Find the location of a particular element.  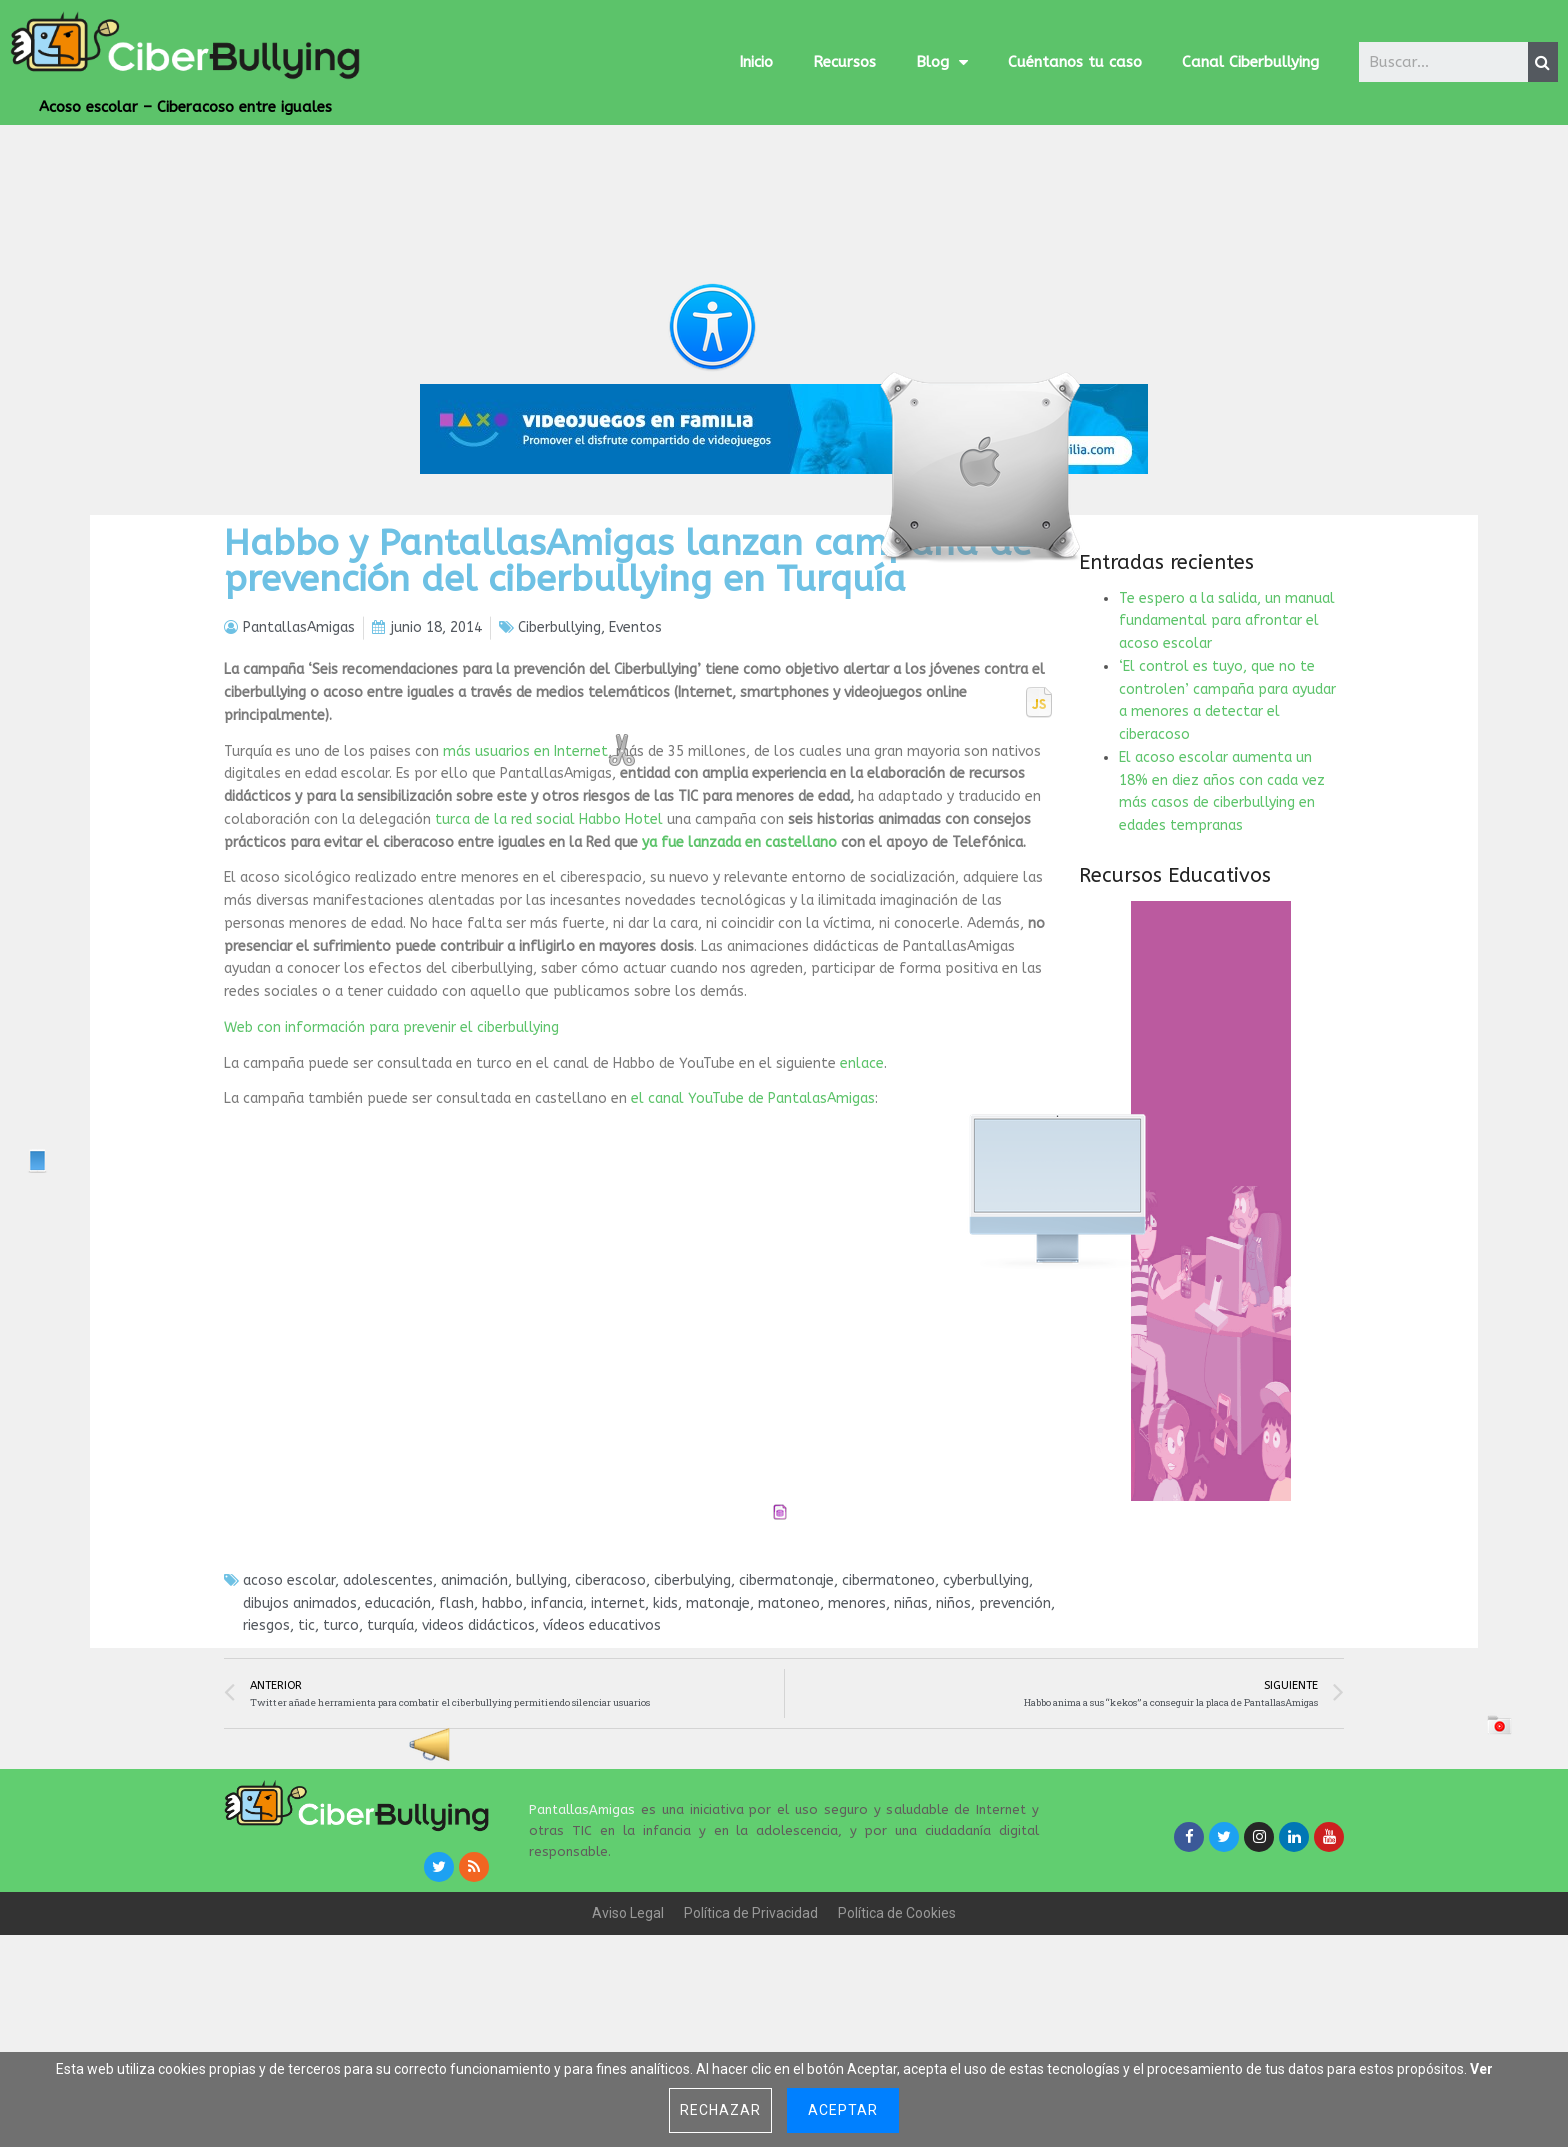

represents this mac in system preferences or finder is located at coordinates (1057, 1185).